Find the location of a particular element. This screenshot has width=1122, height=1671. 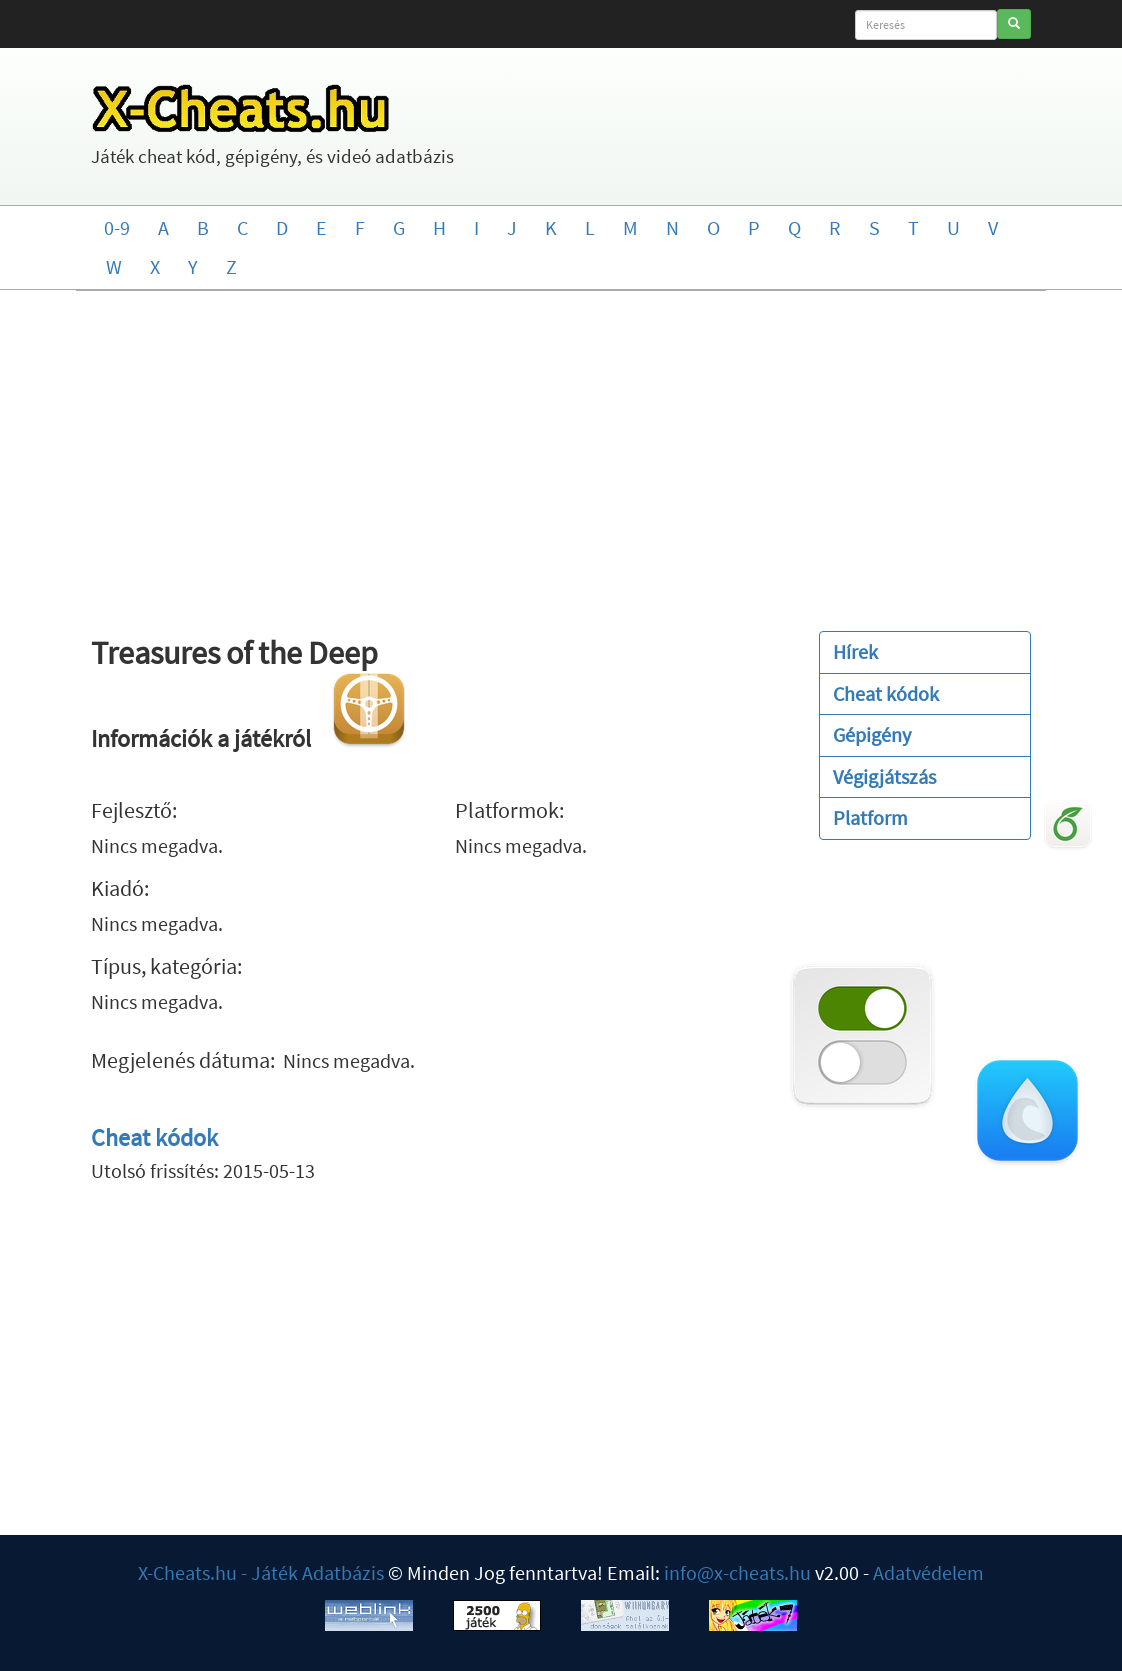

open deluge torrent client is located at coordinates (1027, 1110).